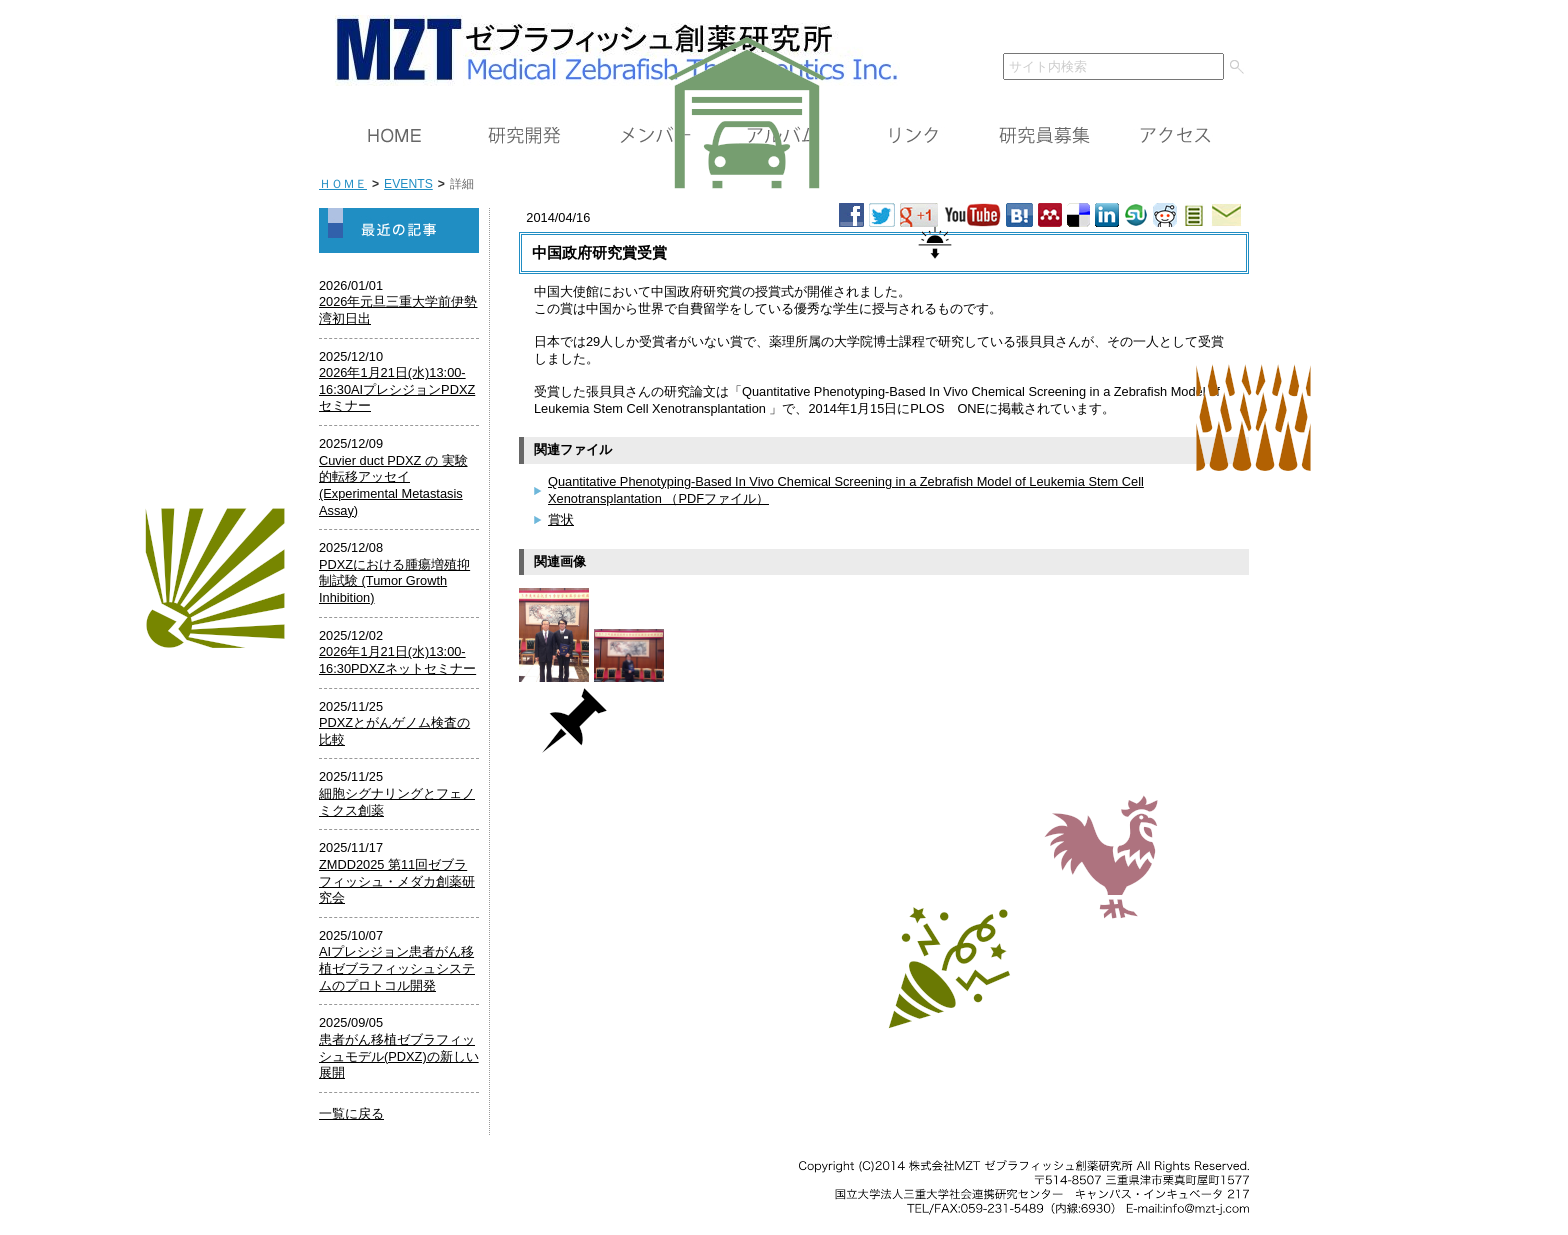 The width and height of the screenshot is (1568, 1235). What do you see at coordinates (935, 243) in the screenshot?
I see `indicates sunset or evening time period` at bounding box center [935, 243].